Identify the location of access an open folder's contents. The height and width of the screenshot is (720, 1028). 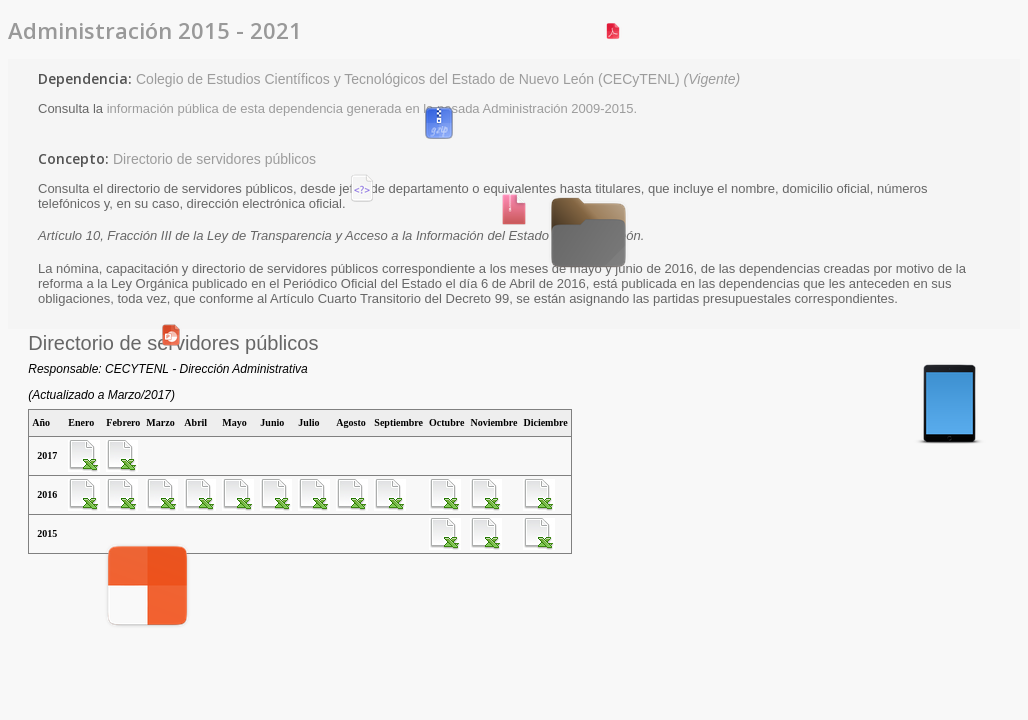
(588, 232).